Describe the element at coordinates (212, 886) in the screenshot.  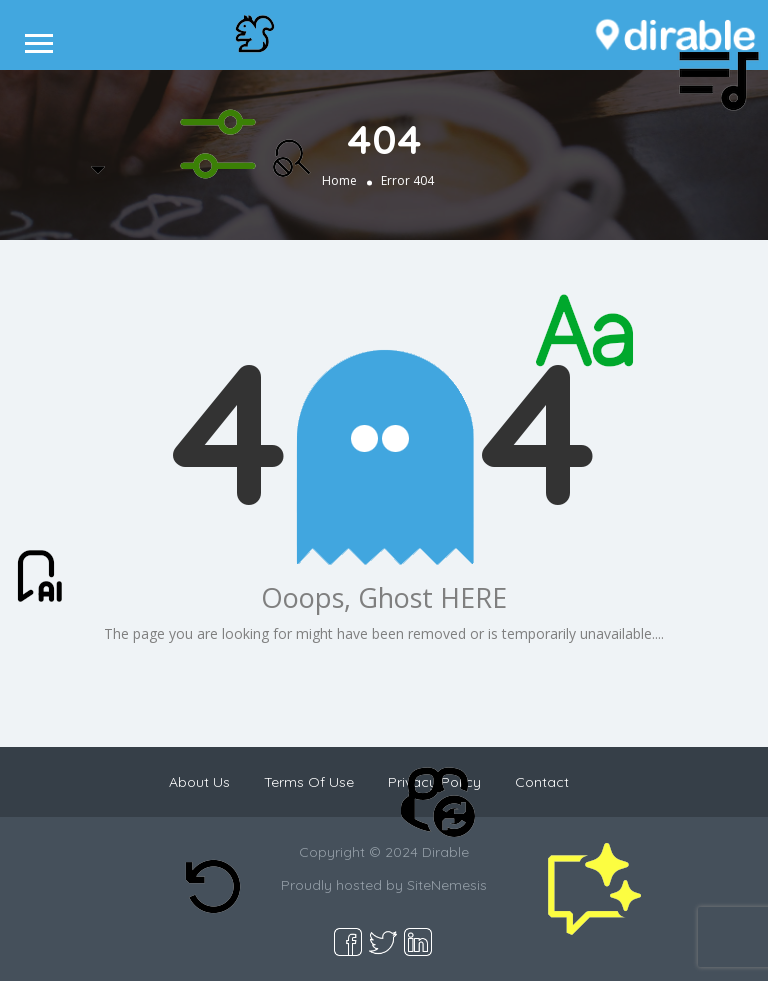
I see `restart the debugging session` at that location.